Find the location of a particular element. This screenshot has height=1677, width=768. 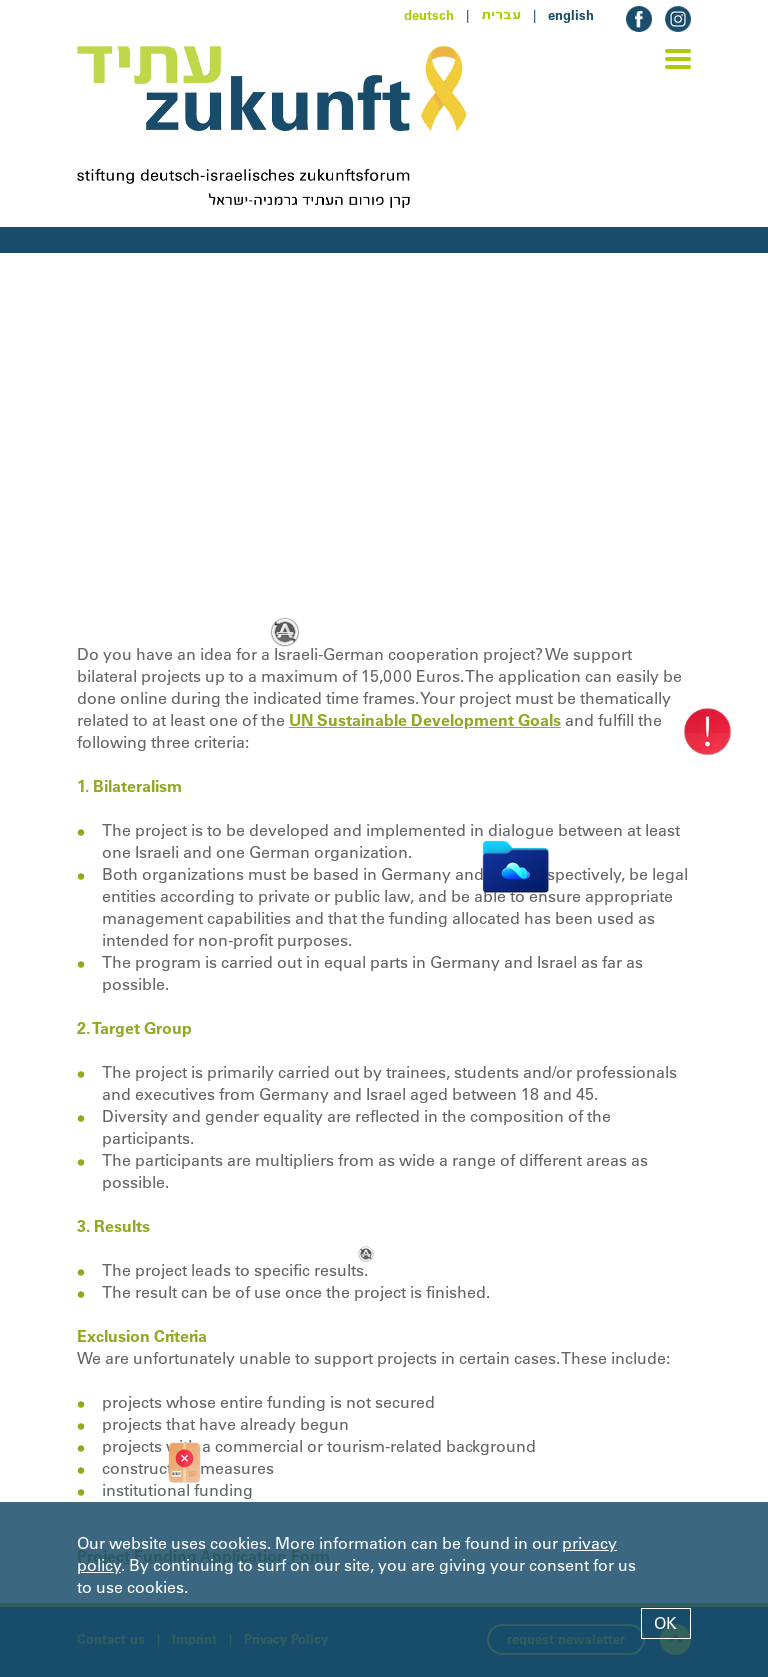

open wondershare document cloud folder is located at coordinates (515, 868).